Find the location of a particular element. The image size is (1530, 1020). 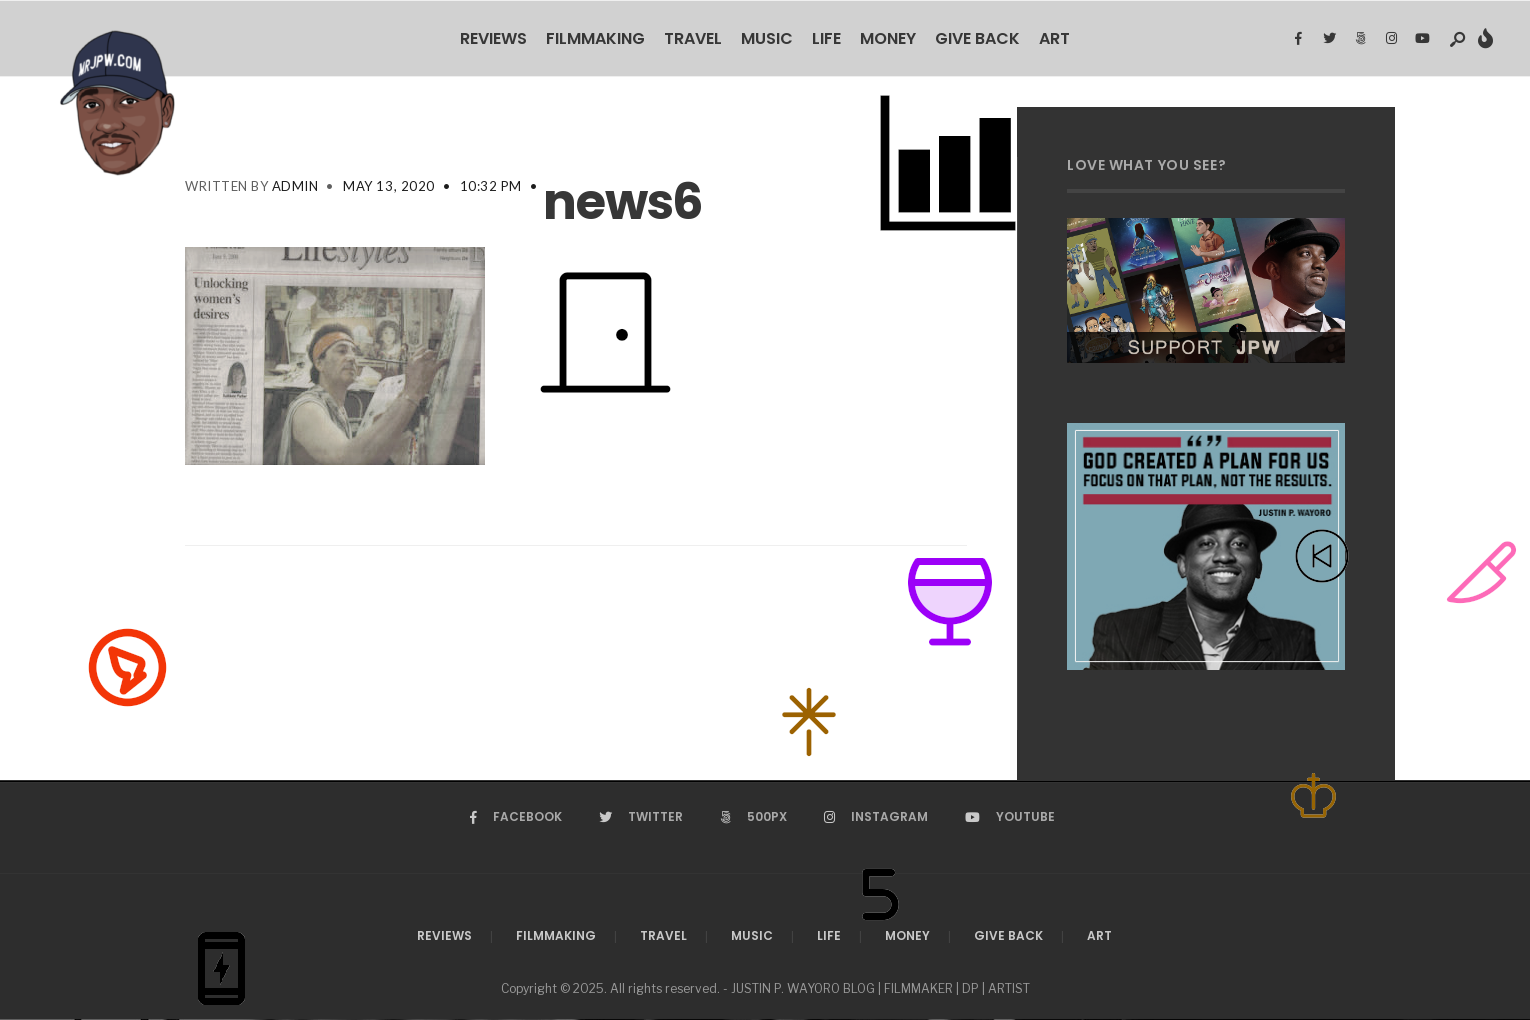

find nearby charging stations is located at coordinates (221, 968).